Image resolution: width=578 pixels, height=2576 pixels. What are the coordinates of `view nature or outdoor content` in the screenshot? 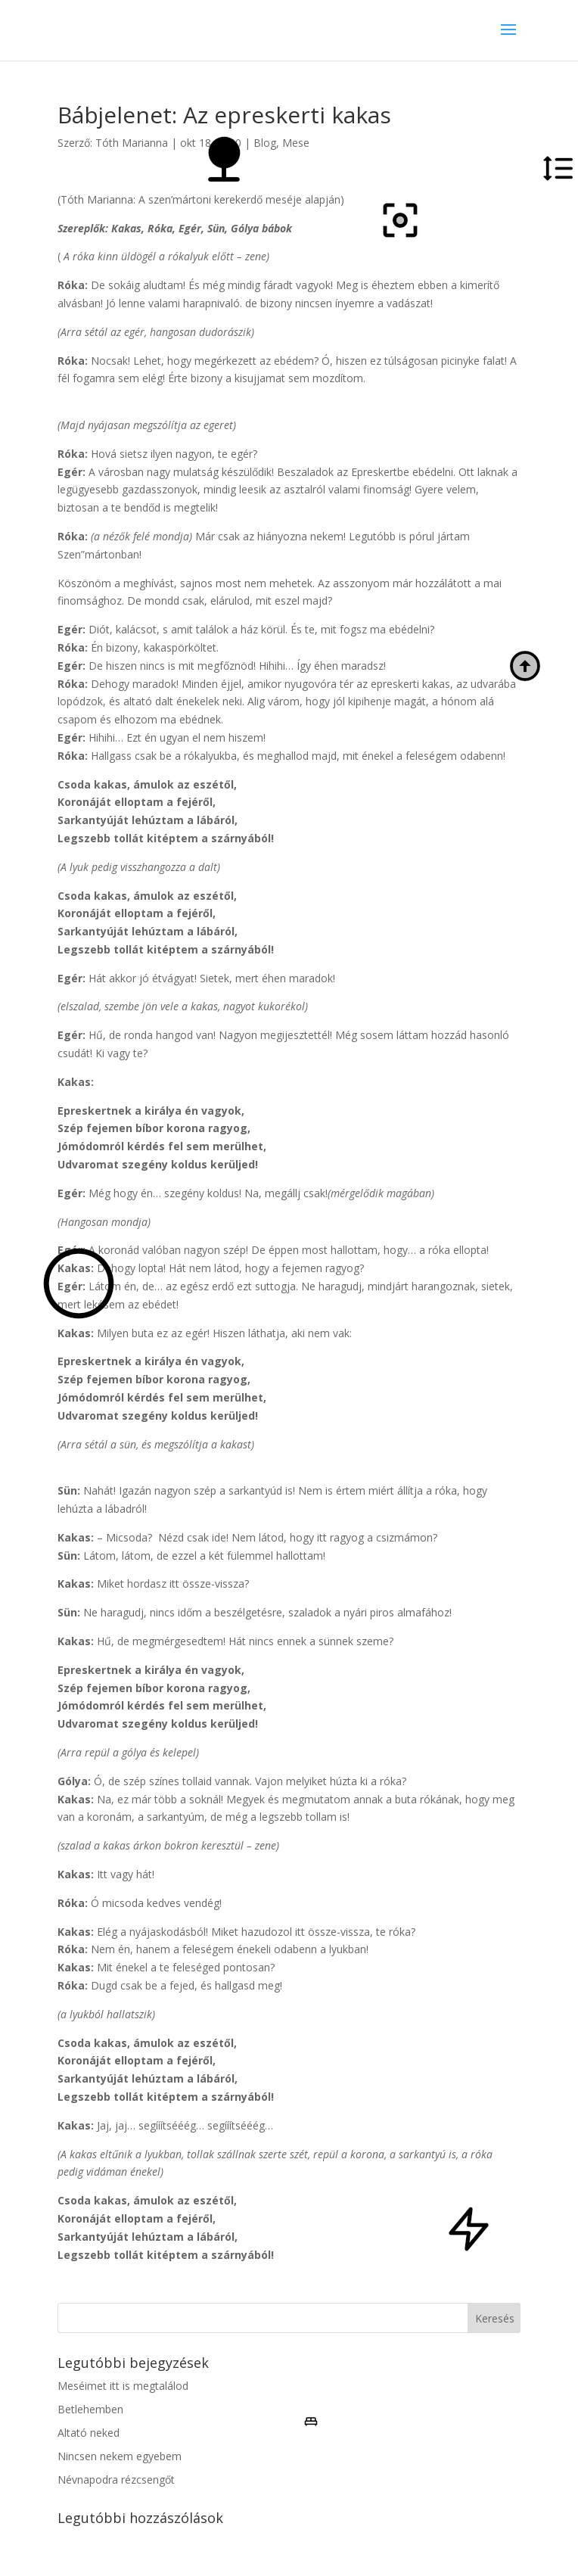 It's located at (224, 159).